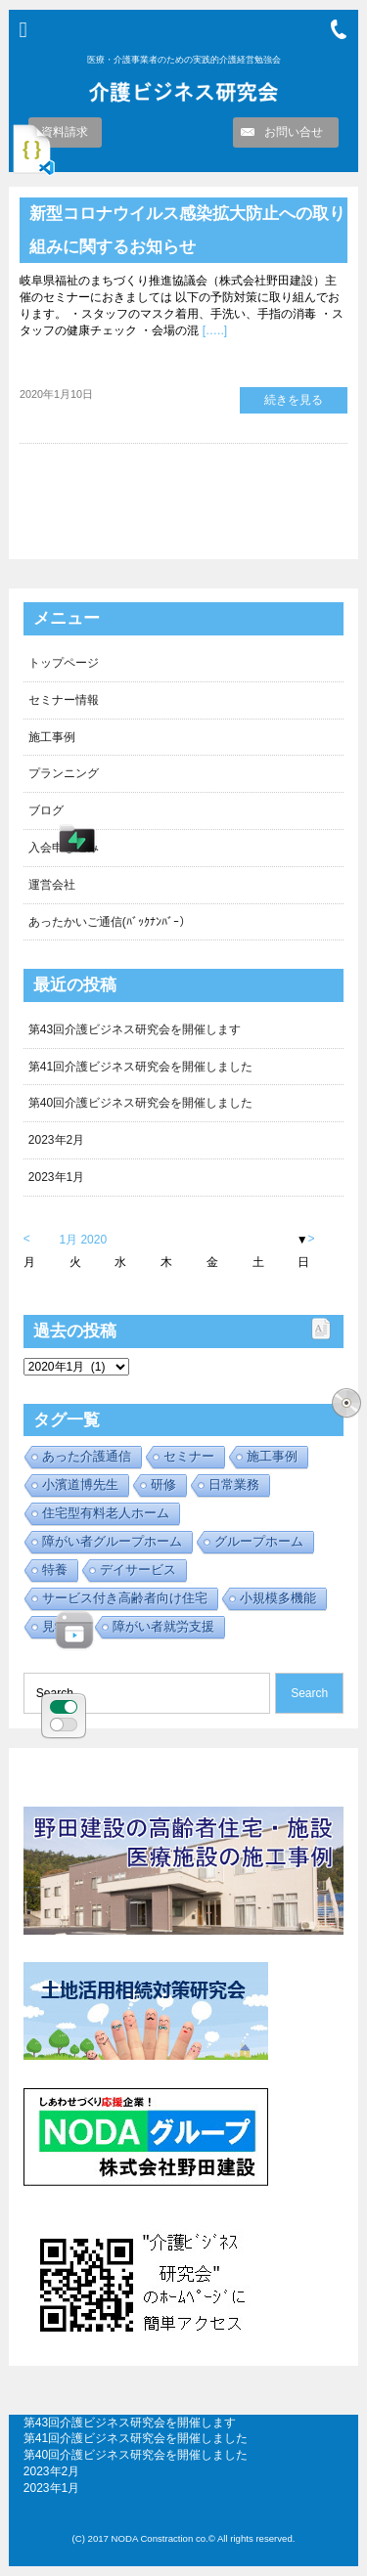  I want to click on open or edit a JSON file in Visual Studio Code, so click(31, 150).